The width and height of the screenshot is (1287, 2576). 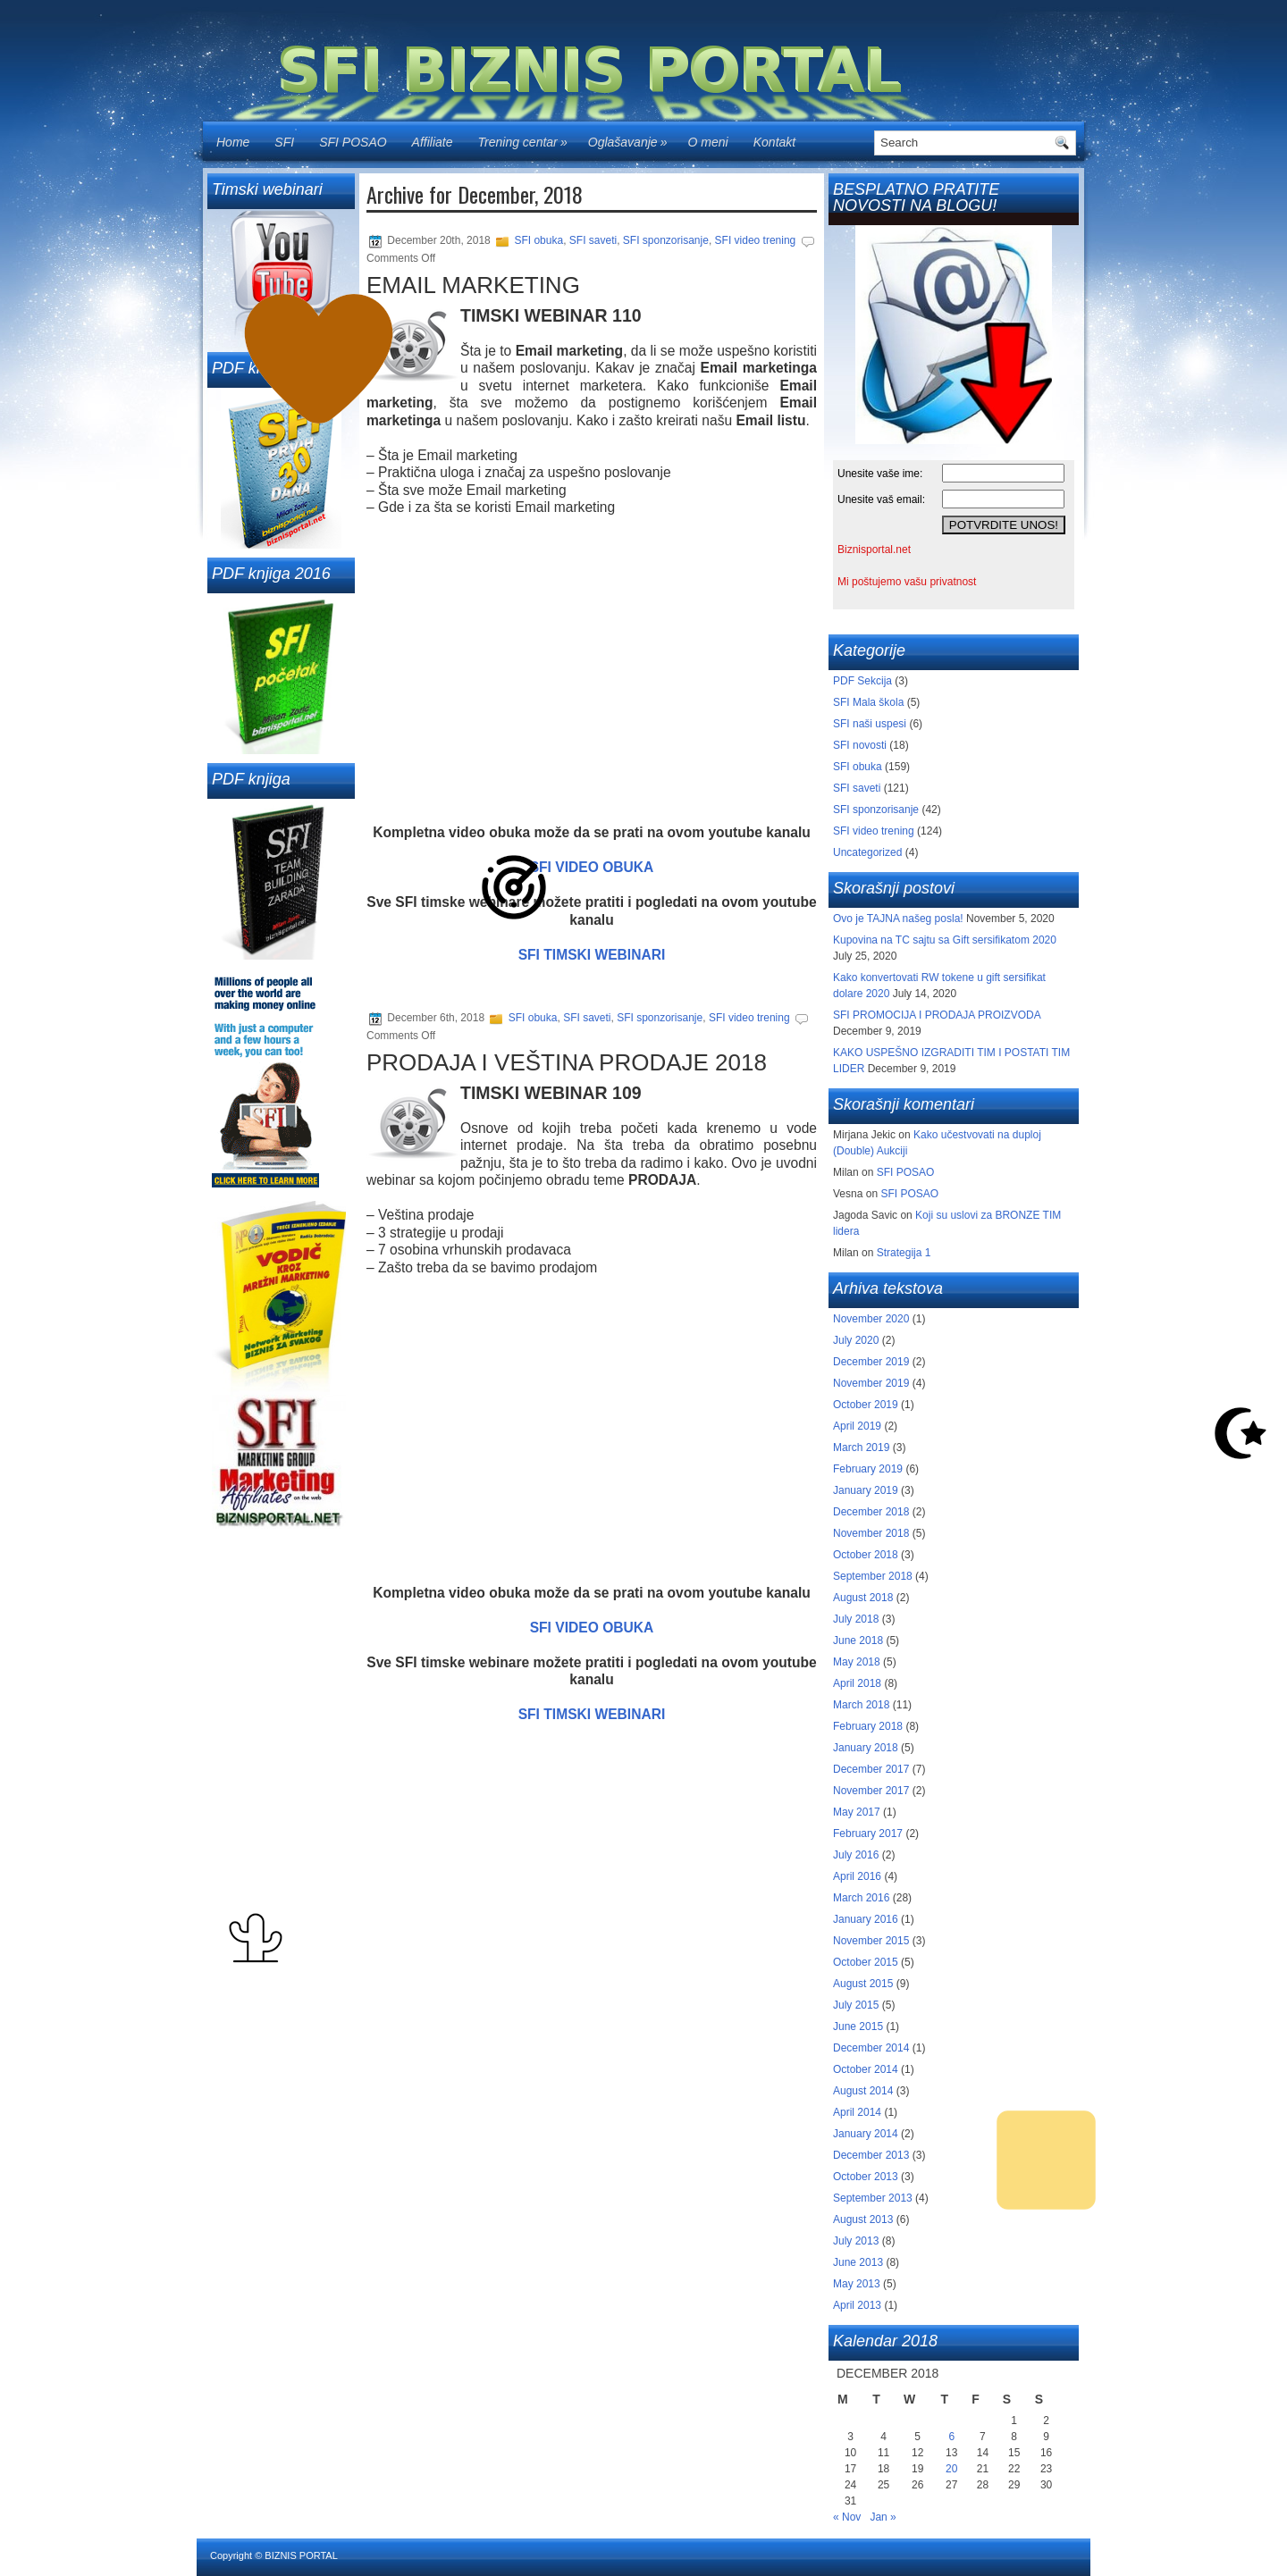 What do you see at coordinates (514, 887) in the screenshot?
I see `scan for nearby devices or signals` at bounding box center [514, 887].